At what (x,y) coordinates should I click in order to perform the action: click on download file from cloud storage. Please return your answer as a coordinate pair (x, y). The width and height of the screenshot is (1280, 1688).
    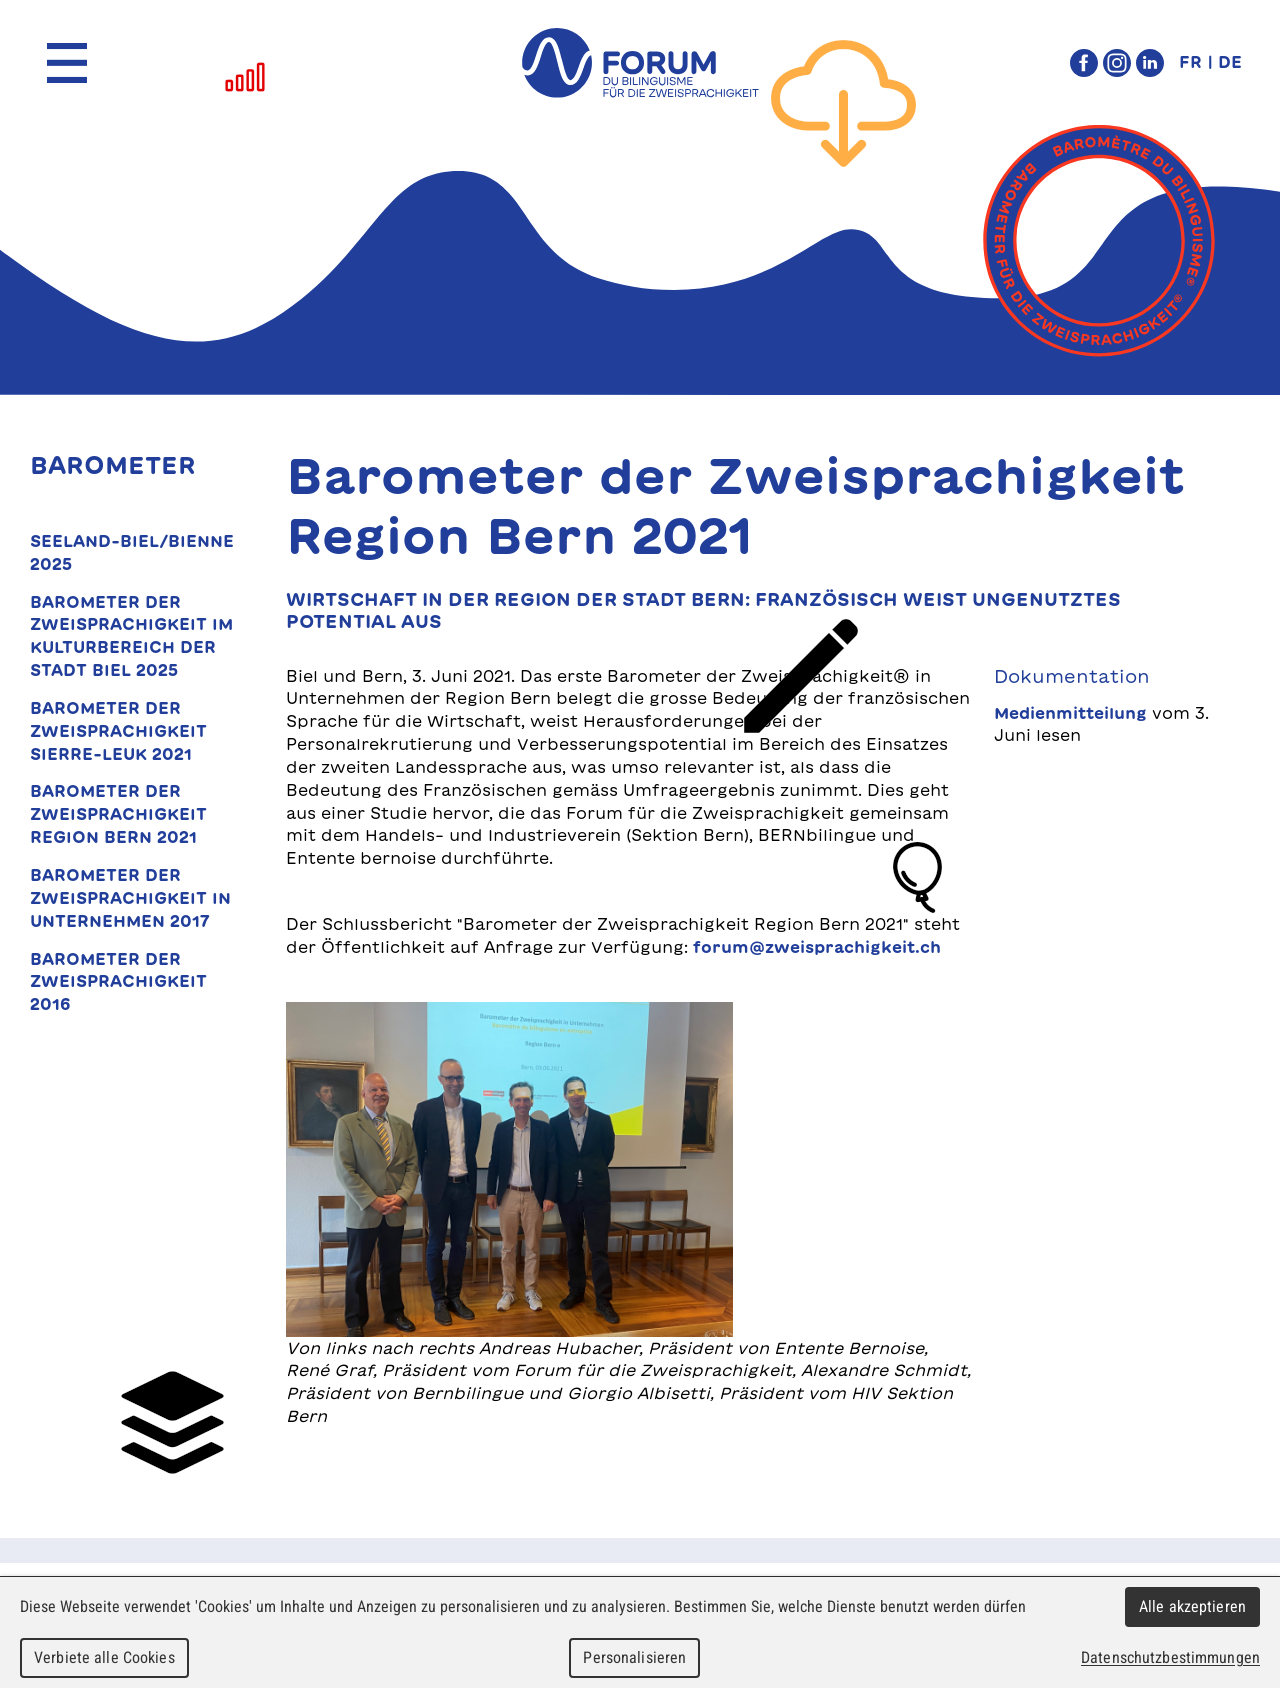
    Looking at the image, I should click on (843, 103).